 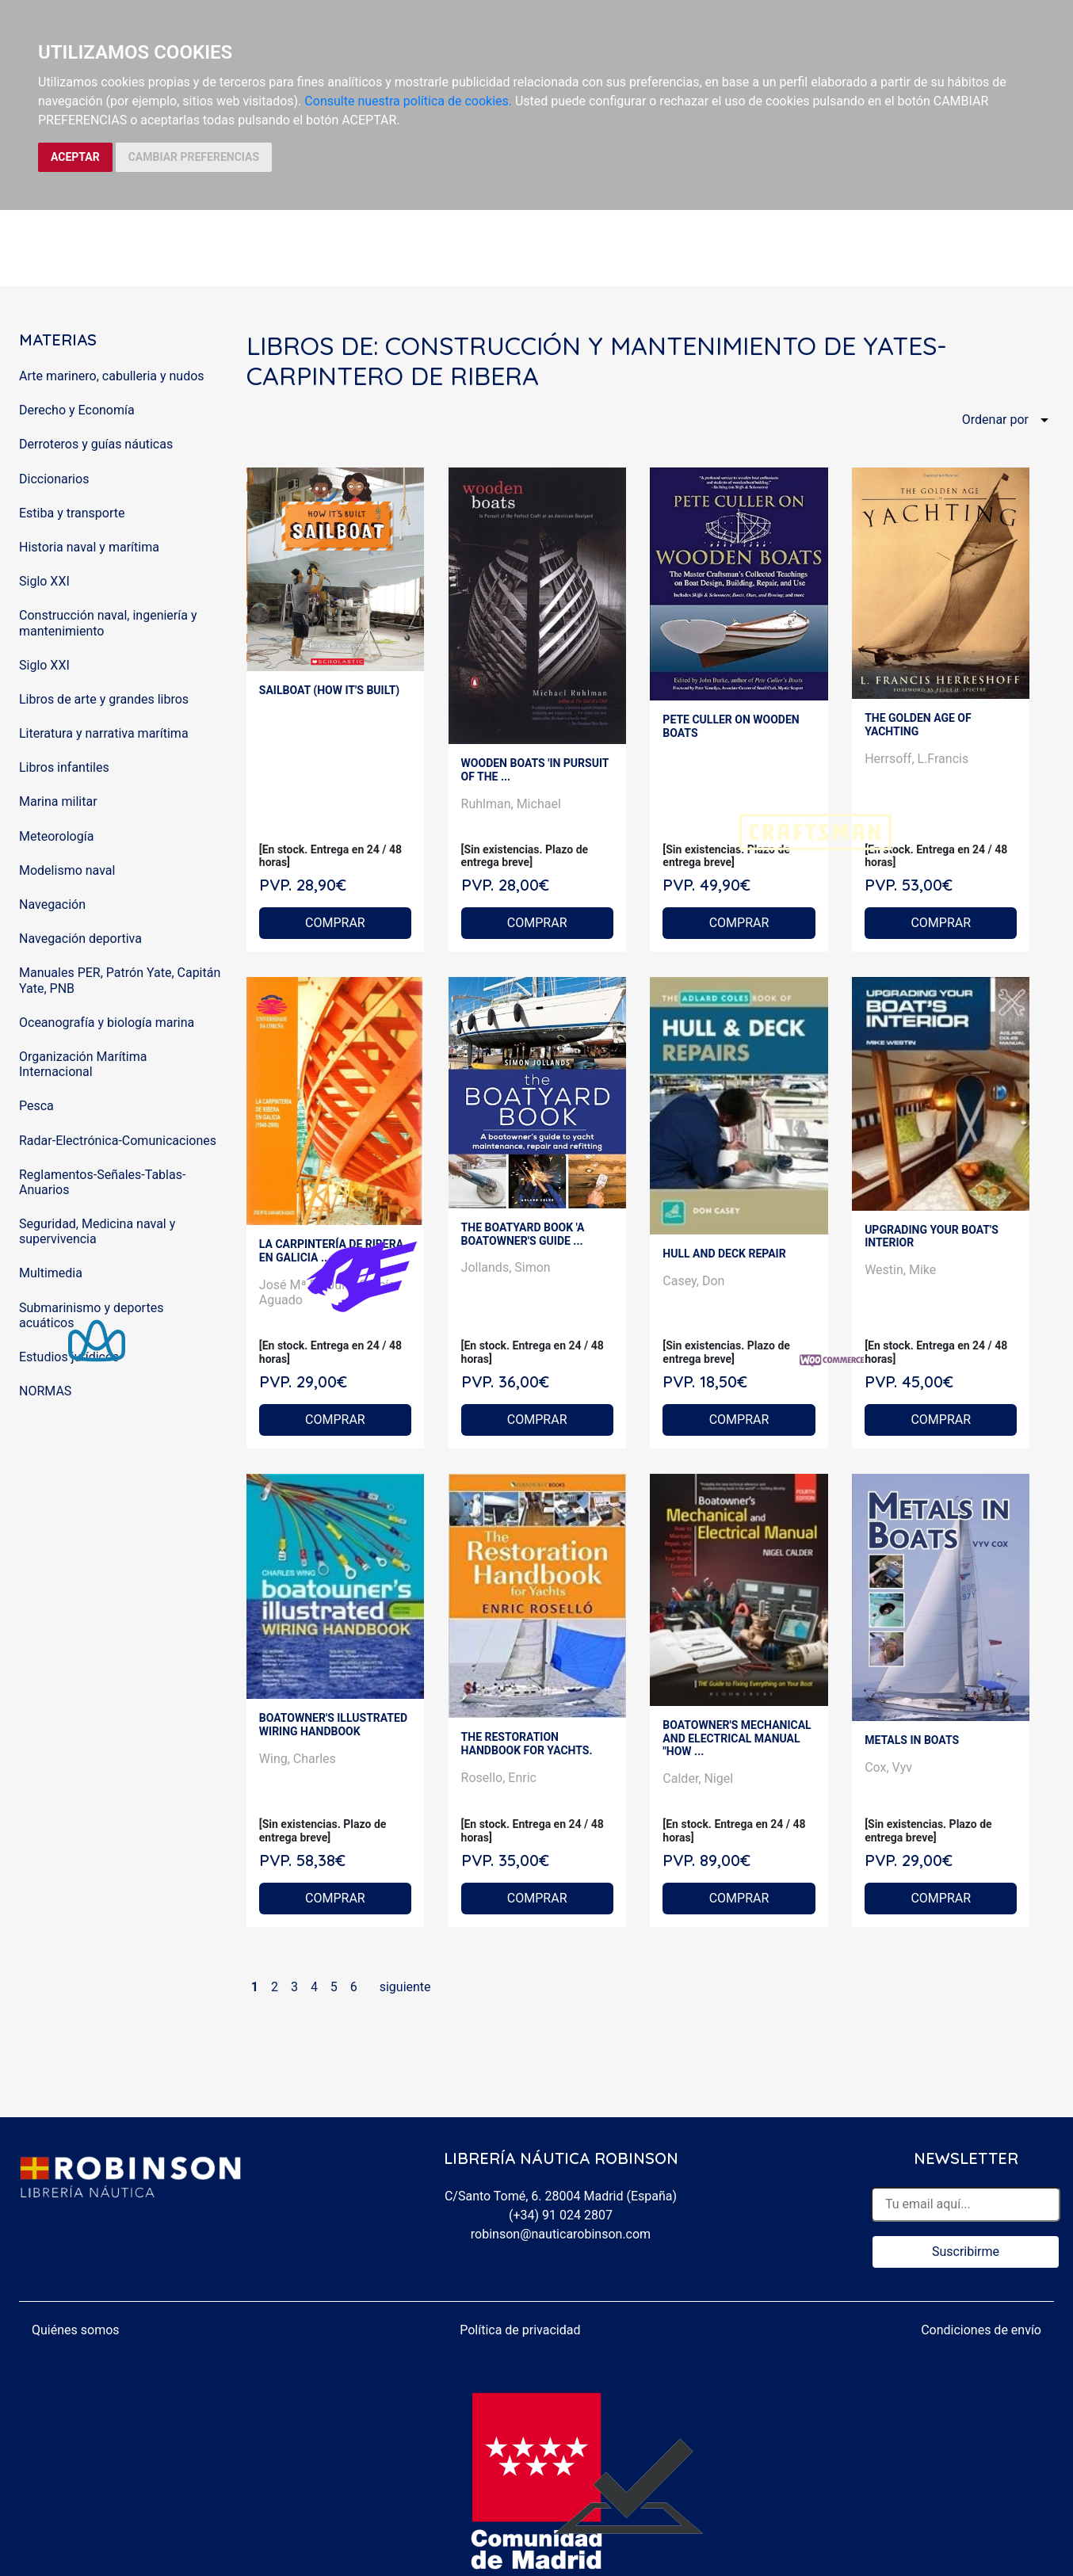 What do you see at coordinates (815, 832) in the screenshot?
I see `craftsman brand logo` at bounding box center [815, 832].